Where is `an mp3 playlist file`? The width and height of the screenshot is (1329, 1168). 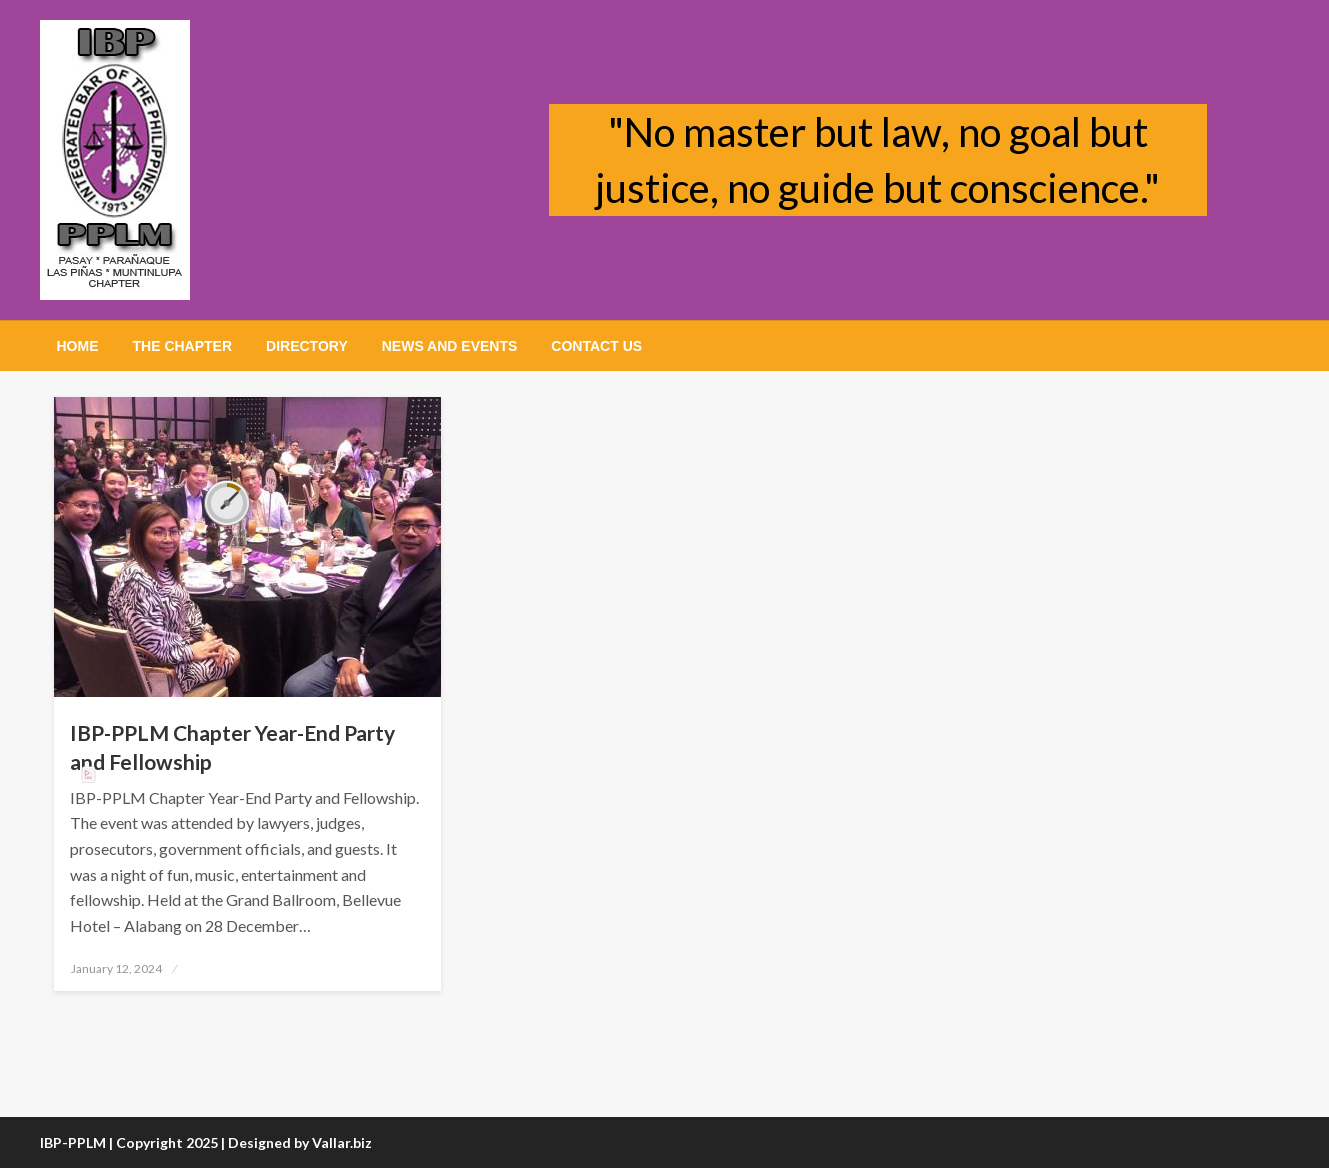 an mp3 playlist file is located at coordinates (88, 774).